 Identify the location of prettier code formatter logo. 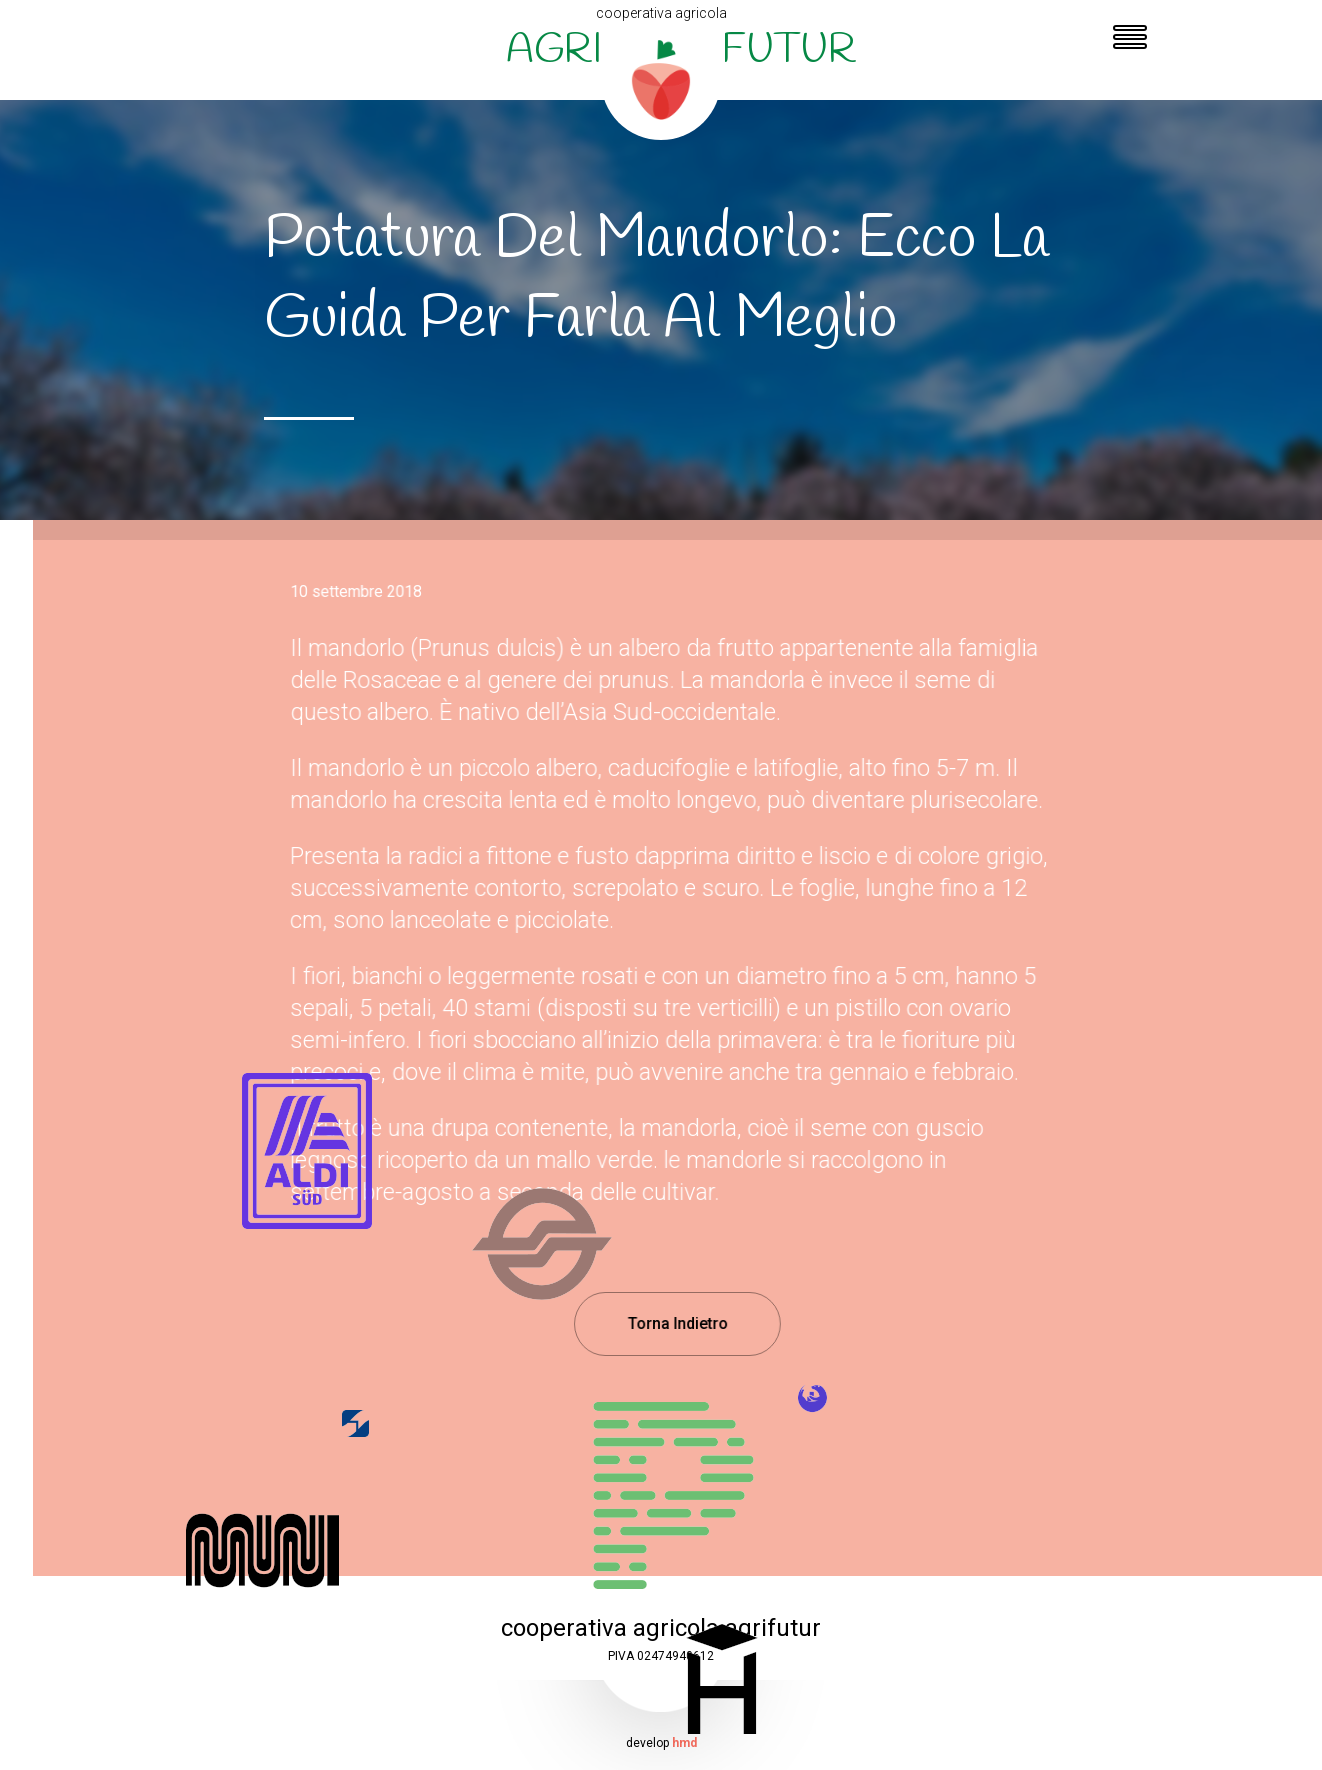
(673, 1495).